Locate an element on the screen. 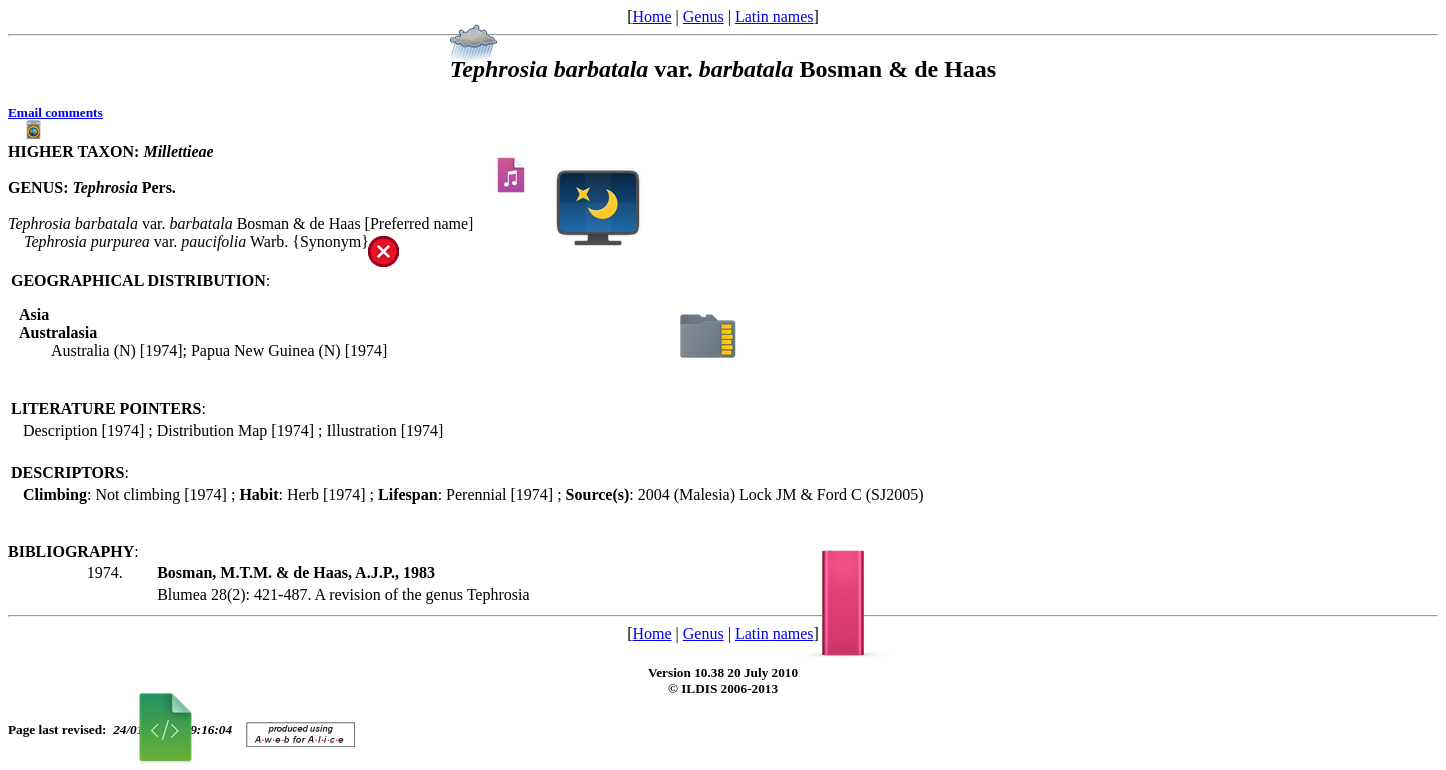 This screenshot has width=1446, height=770. open files stored on sd card is located at coordinates (707, 337).